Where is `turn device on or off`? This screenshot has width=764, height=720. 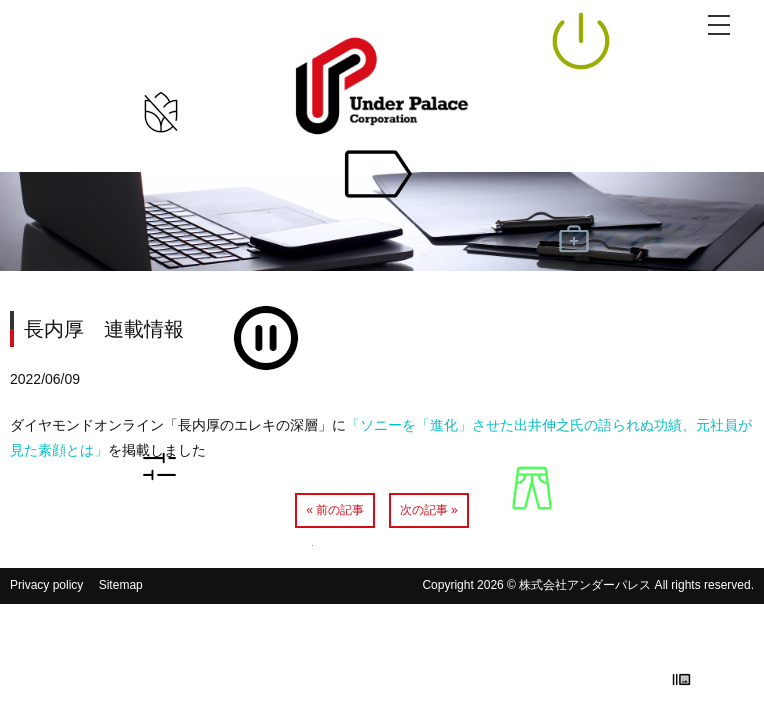 turn device on or off is located at coordinates (581, 41).